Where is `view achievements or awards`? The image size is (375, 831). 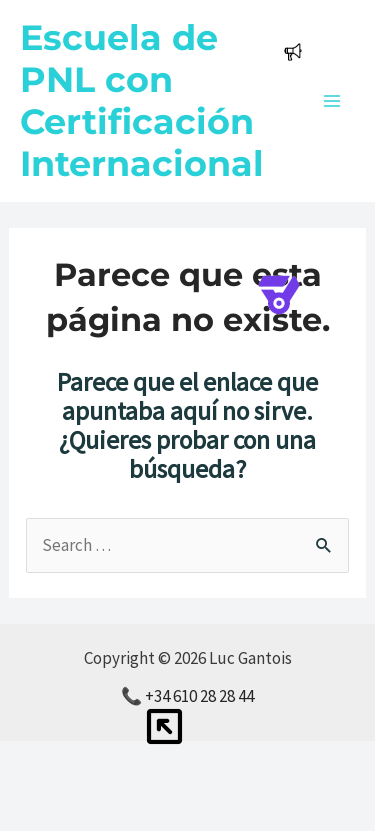
view achievements or awards is located at coordinates (279, 295).